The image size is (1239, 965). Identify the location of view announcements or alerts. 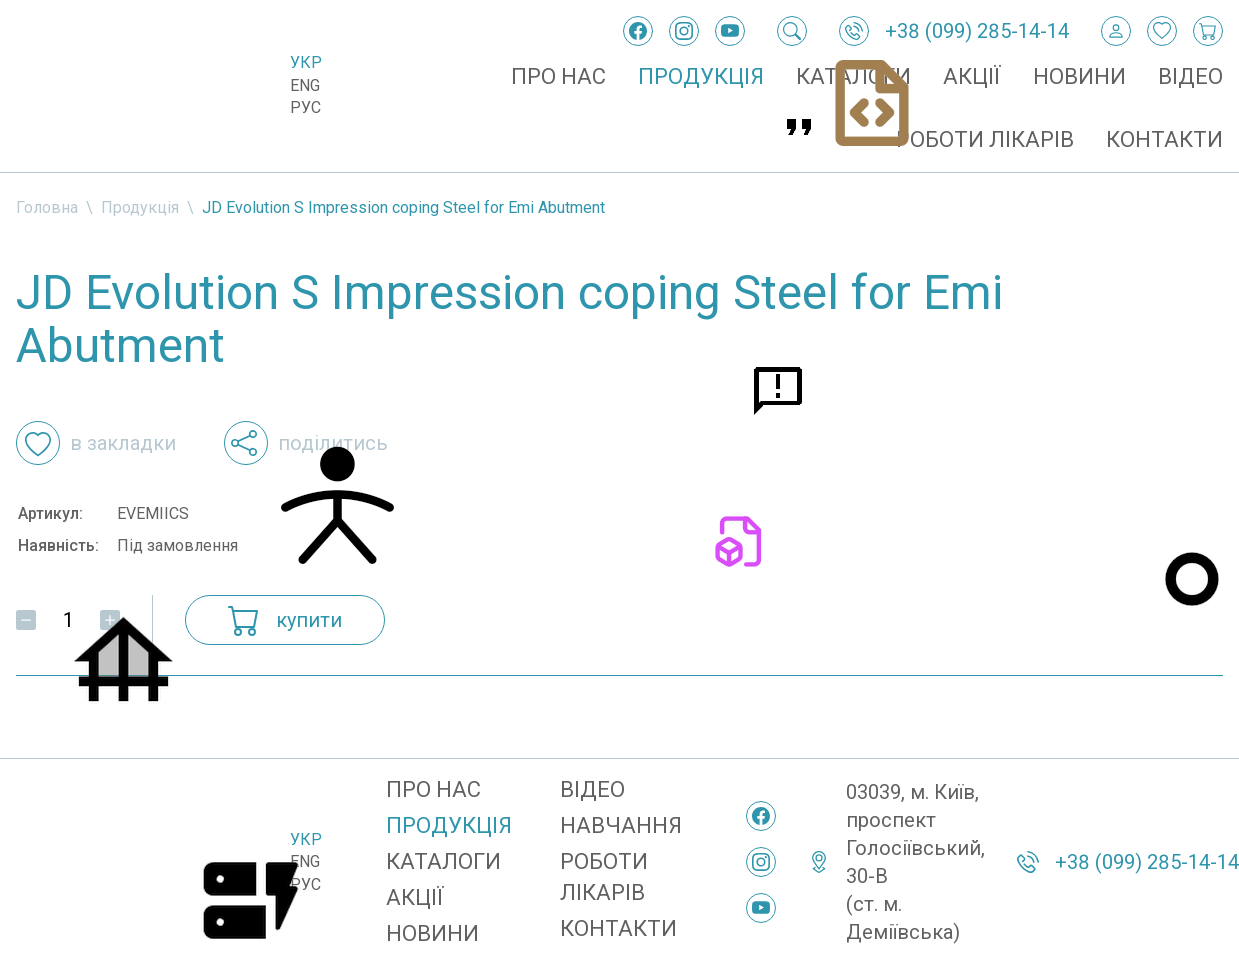
(778, 391).